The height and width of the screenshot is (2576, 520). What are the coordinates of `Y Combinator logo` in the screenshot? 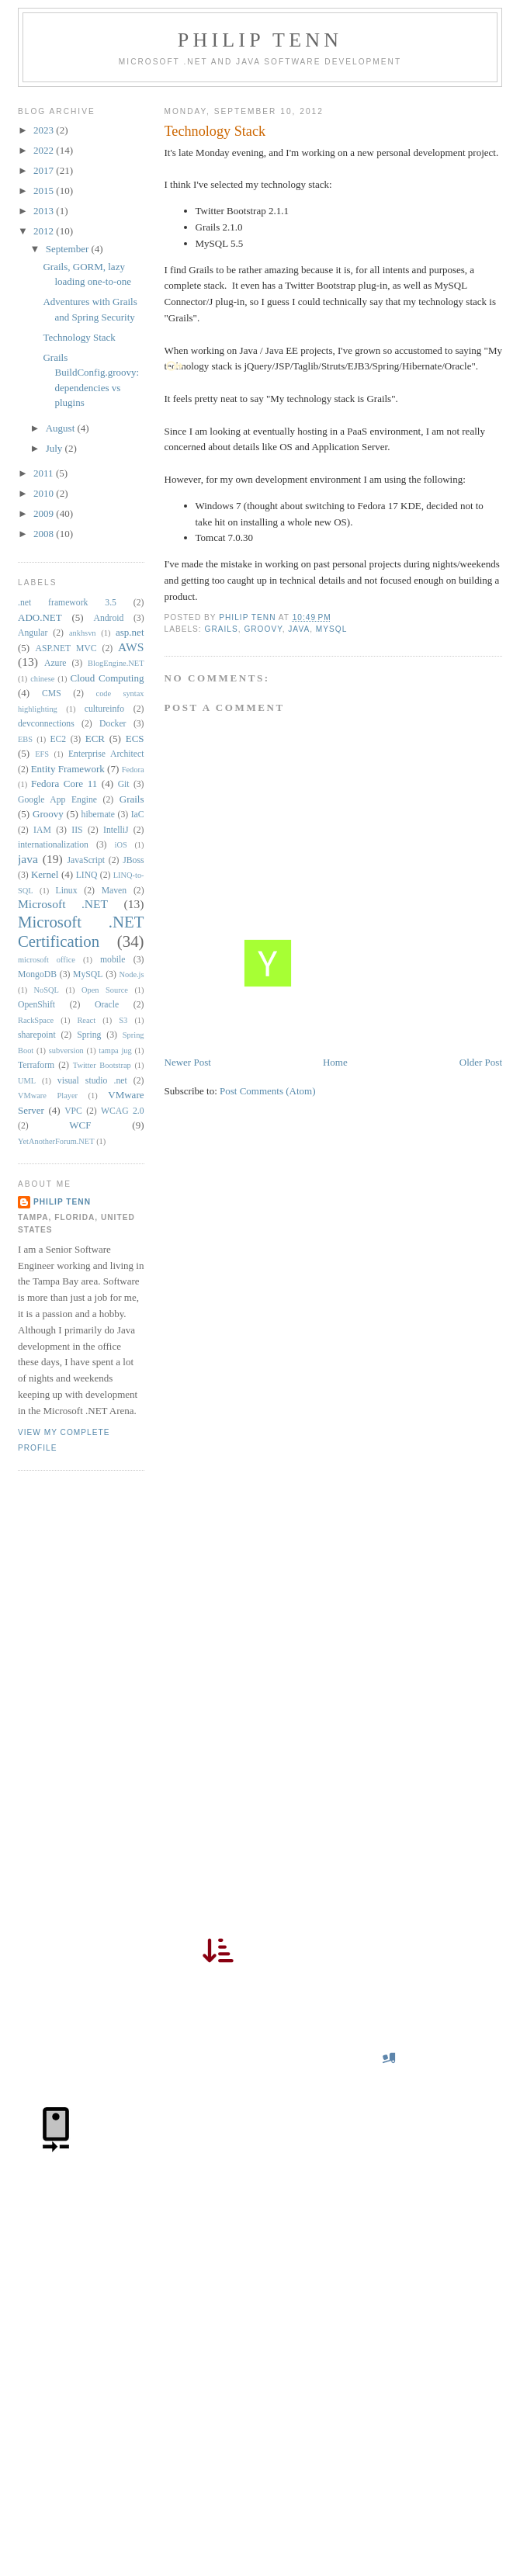 It's located at (268, 963).